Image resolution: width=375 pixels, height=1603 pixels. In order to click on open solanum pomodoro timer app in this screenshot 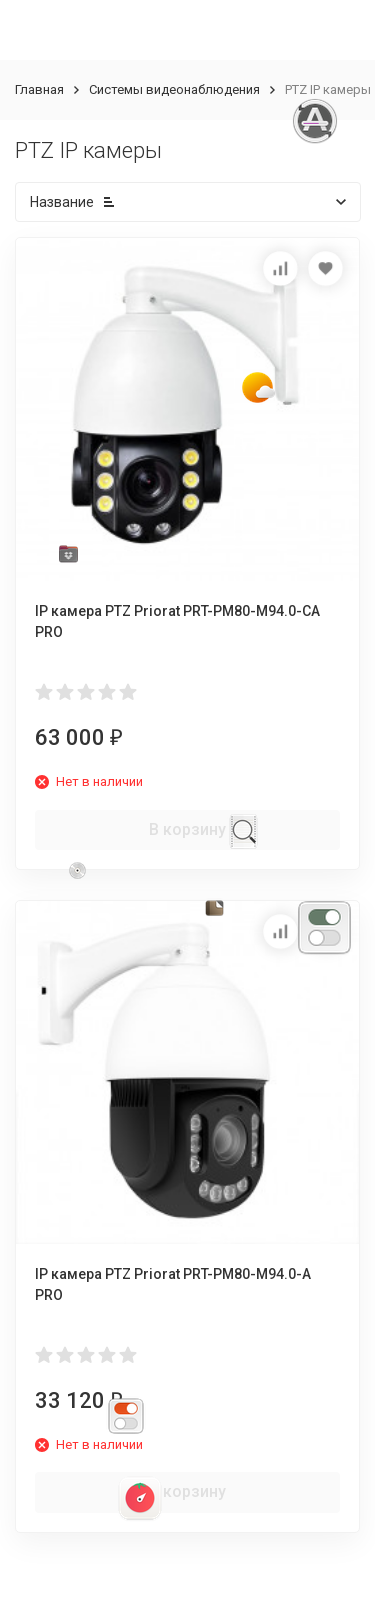, I will do `click(140, 1498)`.